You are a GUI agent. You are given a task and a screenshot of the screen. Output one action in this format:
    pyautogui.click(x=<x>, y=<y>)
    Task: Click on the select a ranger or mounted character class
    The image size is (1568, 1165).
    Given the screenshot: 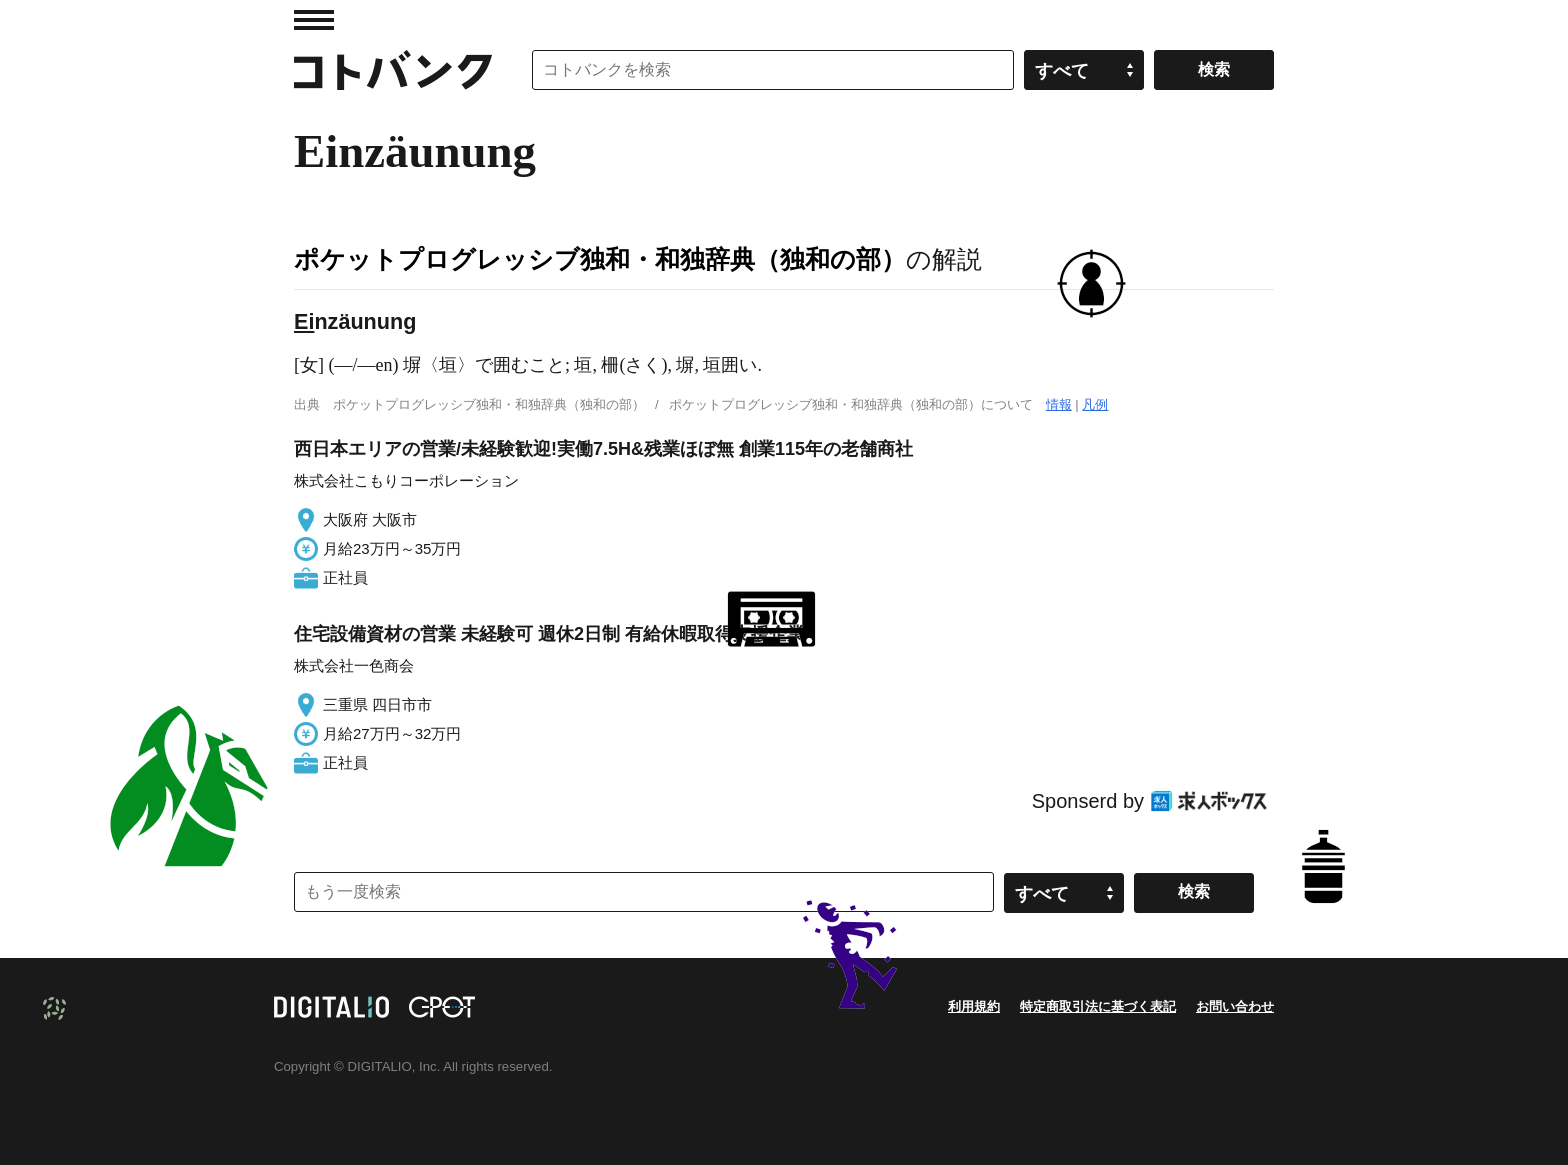 What is the action you would take?
    pyautogui.click(x=189, y=786)
    